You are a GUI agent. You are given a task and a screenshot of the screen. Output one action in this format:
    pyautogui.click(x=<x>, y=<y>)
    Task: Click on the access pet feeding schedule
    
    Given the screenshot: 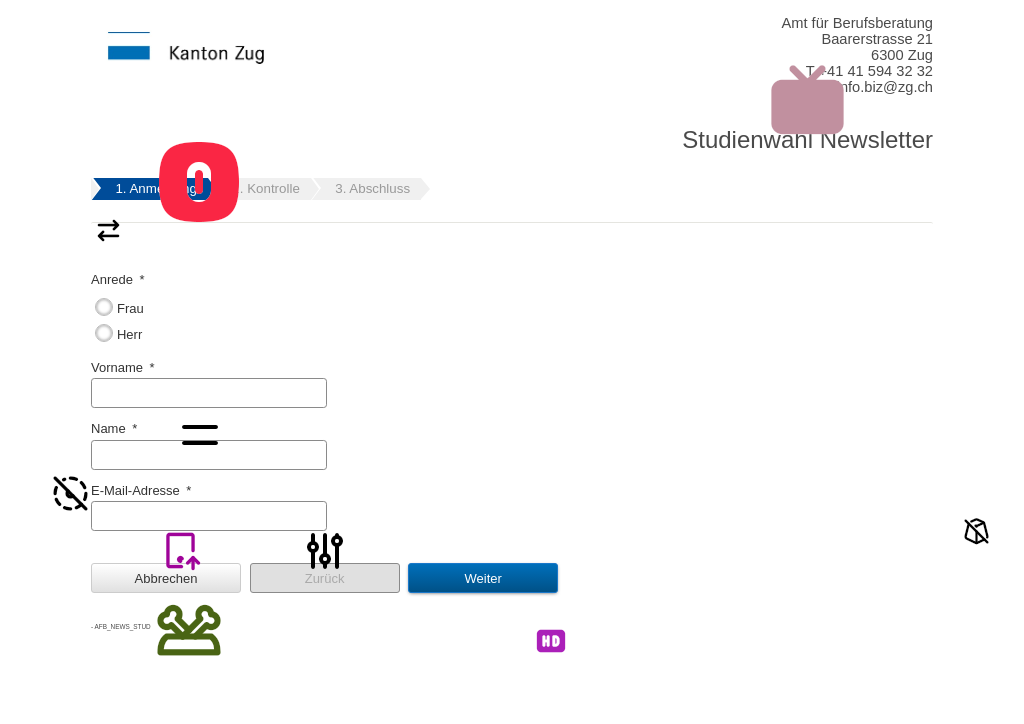 What is the action you would take?
    pyautogui.click(x=189, y=627)
    